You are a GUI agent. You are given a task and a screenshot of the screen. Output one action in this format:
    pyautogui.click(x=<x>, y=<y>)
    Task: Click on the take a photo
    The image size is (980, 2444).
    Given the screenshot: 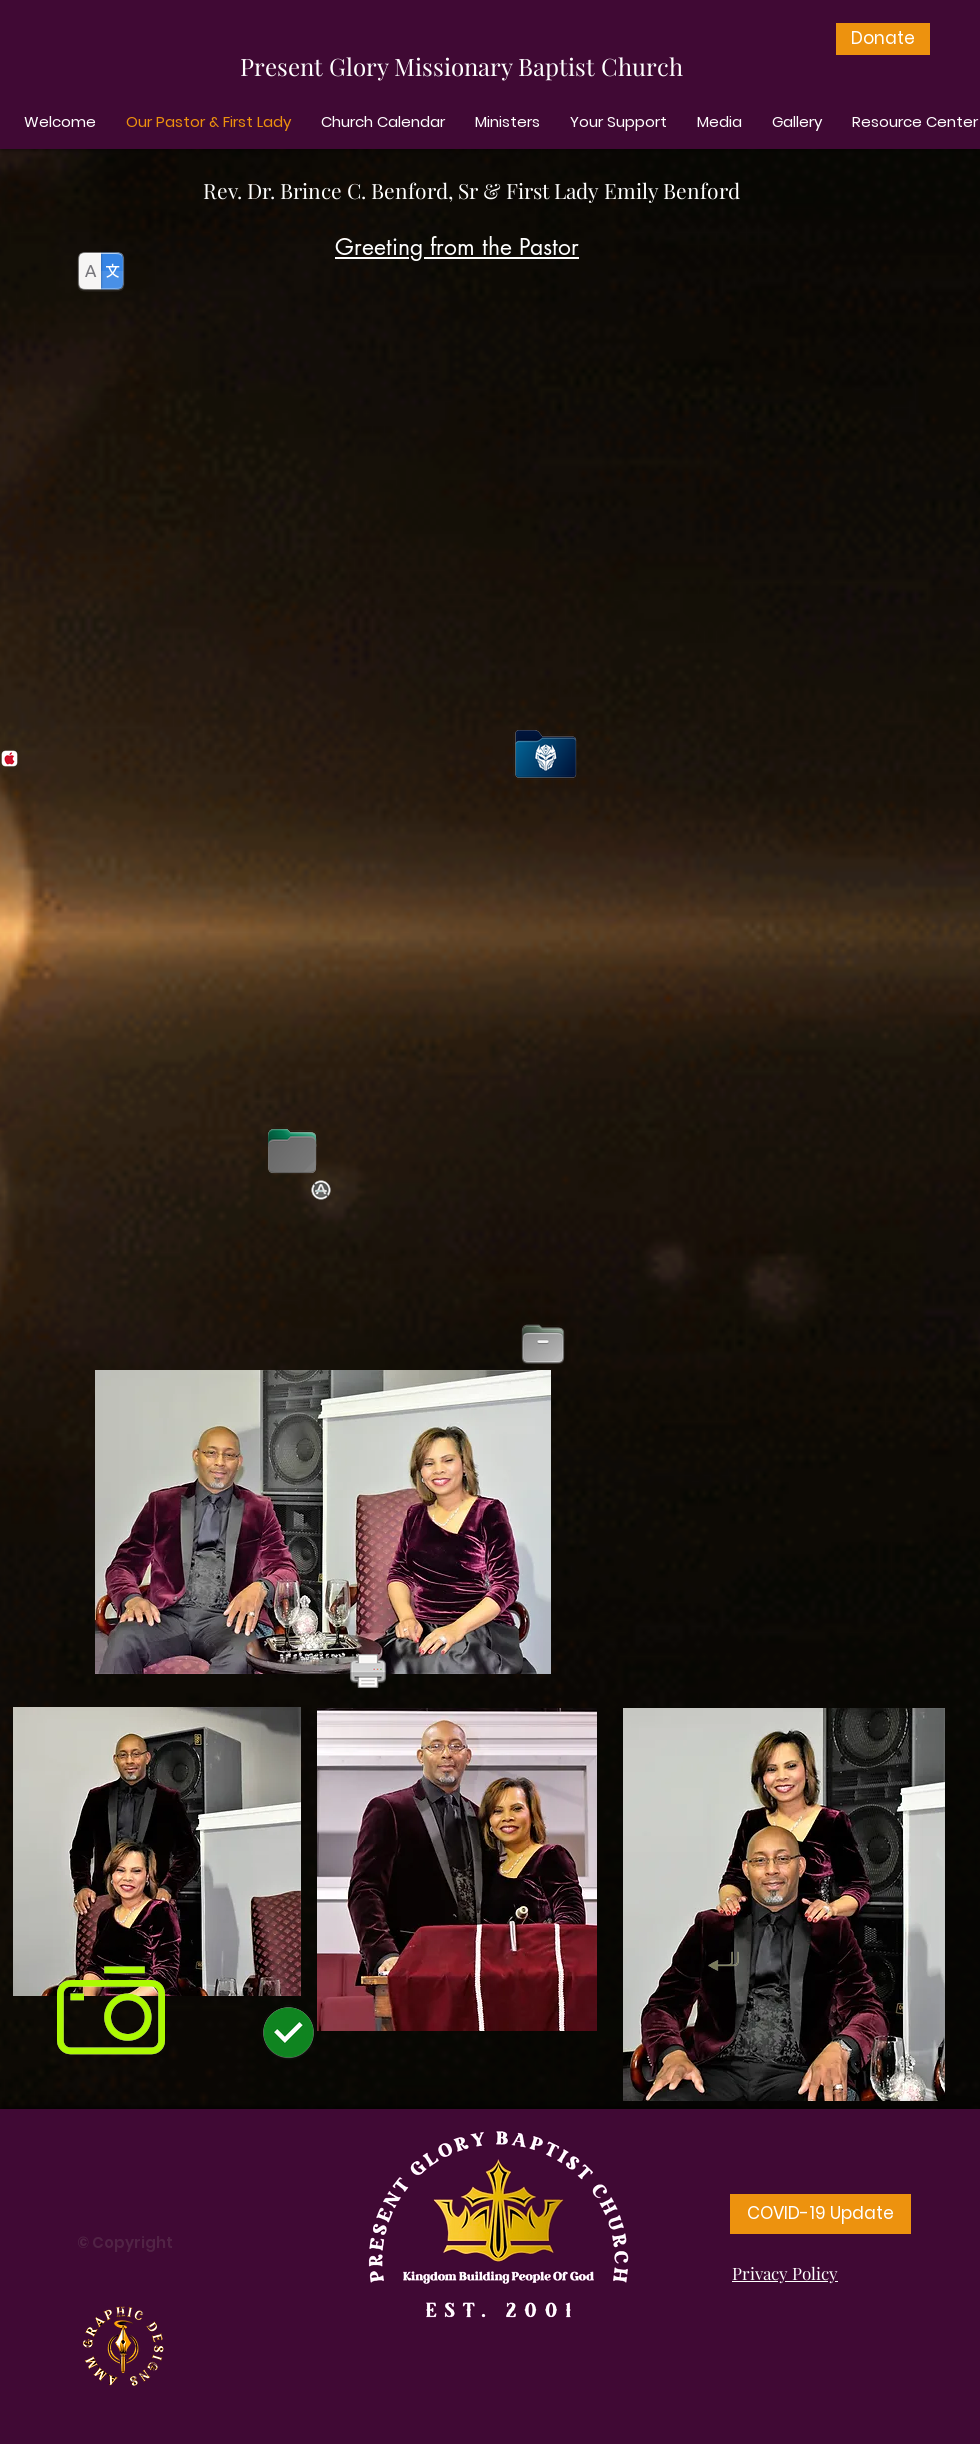 What is the action you would take?
    pyautogui.click(x=111, y=2007)
    